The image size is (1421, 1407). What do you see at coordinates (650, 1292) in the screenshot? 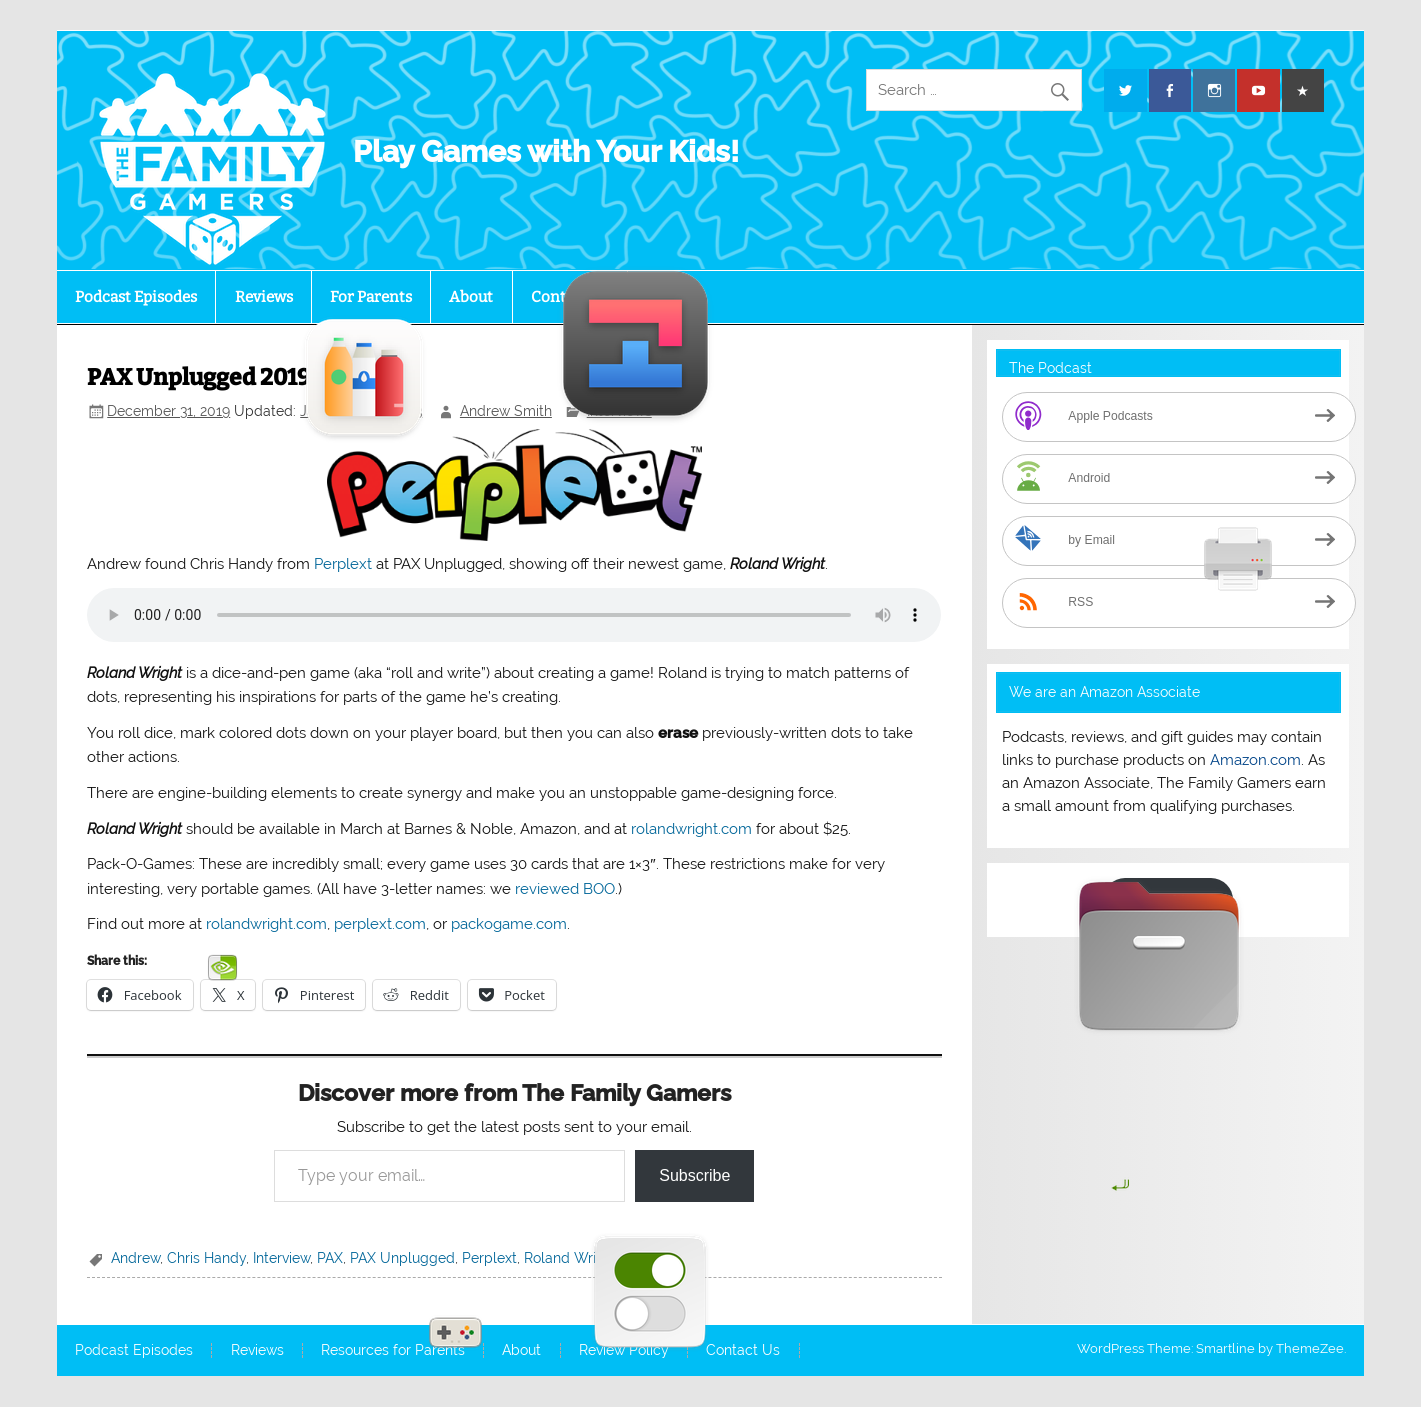
I see `open system tweaks or settings customization` at bounding box center [650, 1292].